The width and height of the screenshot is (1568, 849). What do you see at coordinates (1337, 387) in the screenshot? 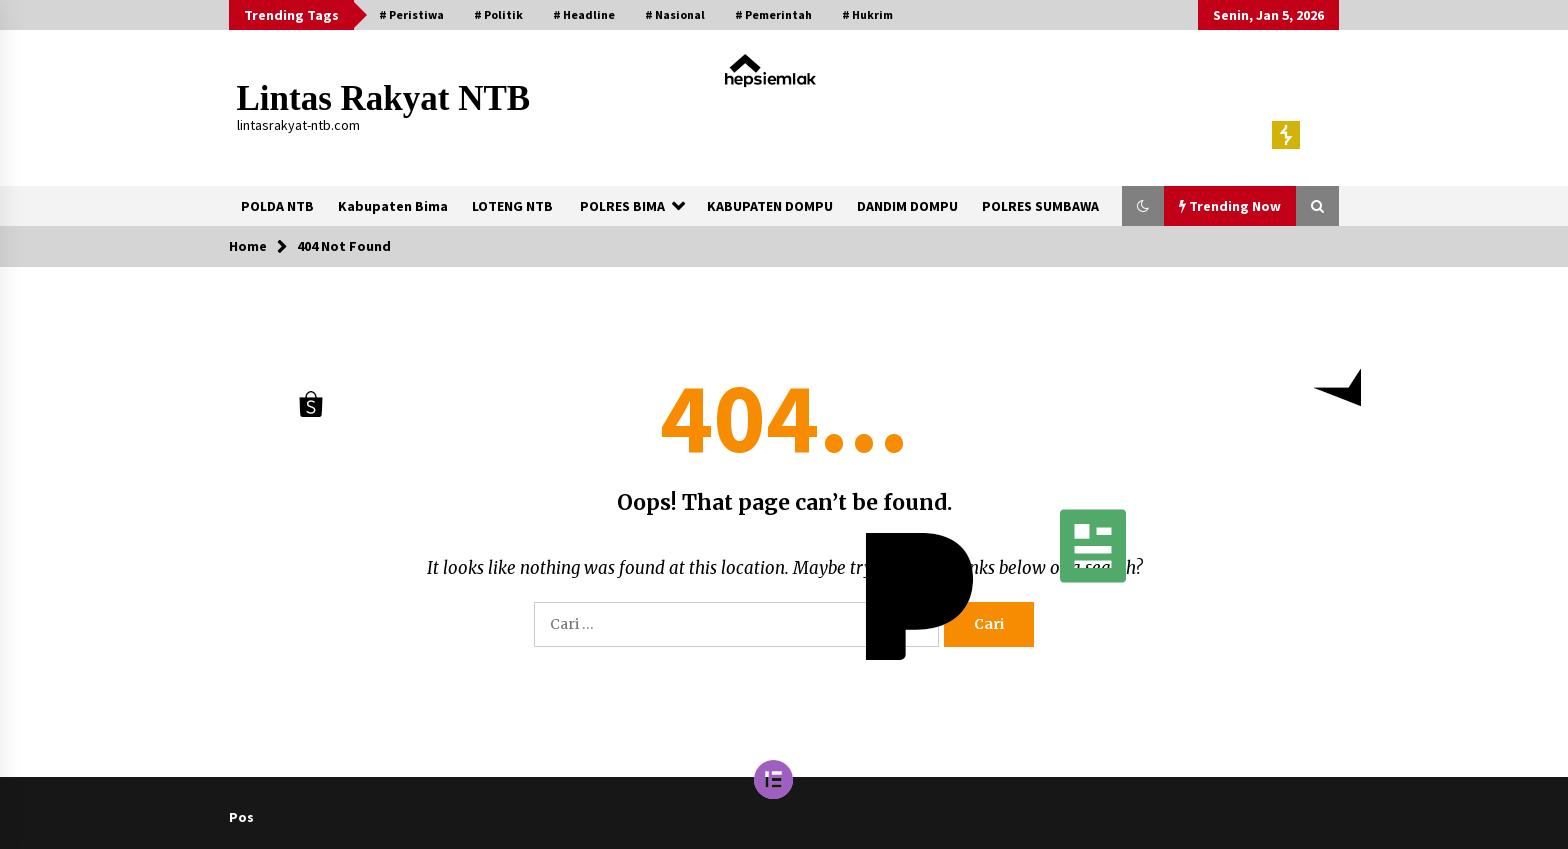
I see `open FACEIT gaming platform` at bounding box center [1337, 387].